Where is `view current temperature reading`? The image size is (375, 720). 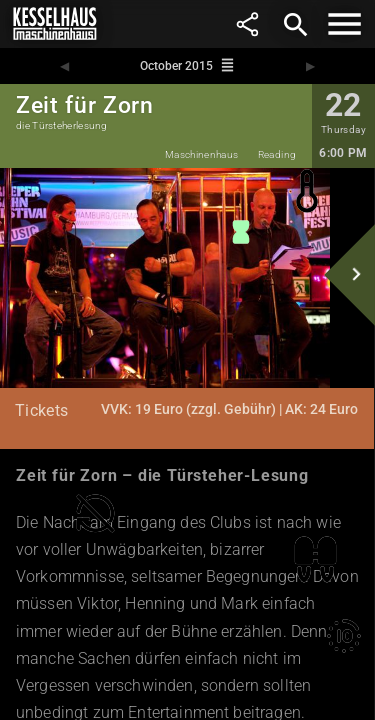 view current temperature reading is located at coordinates (307, 191).